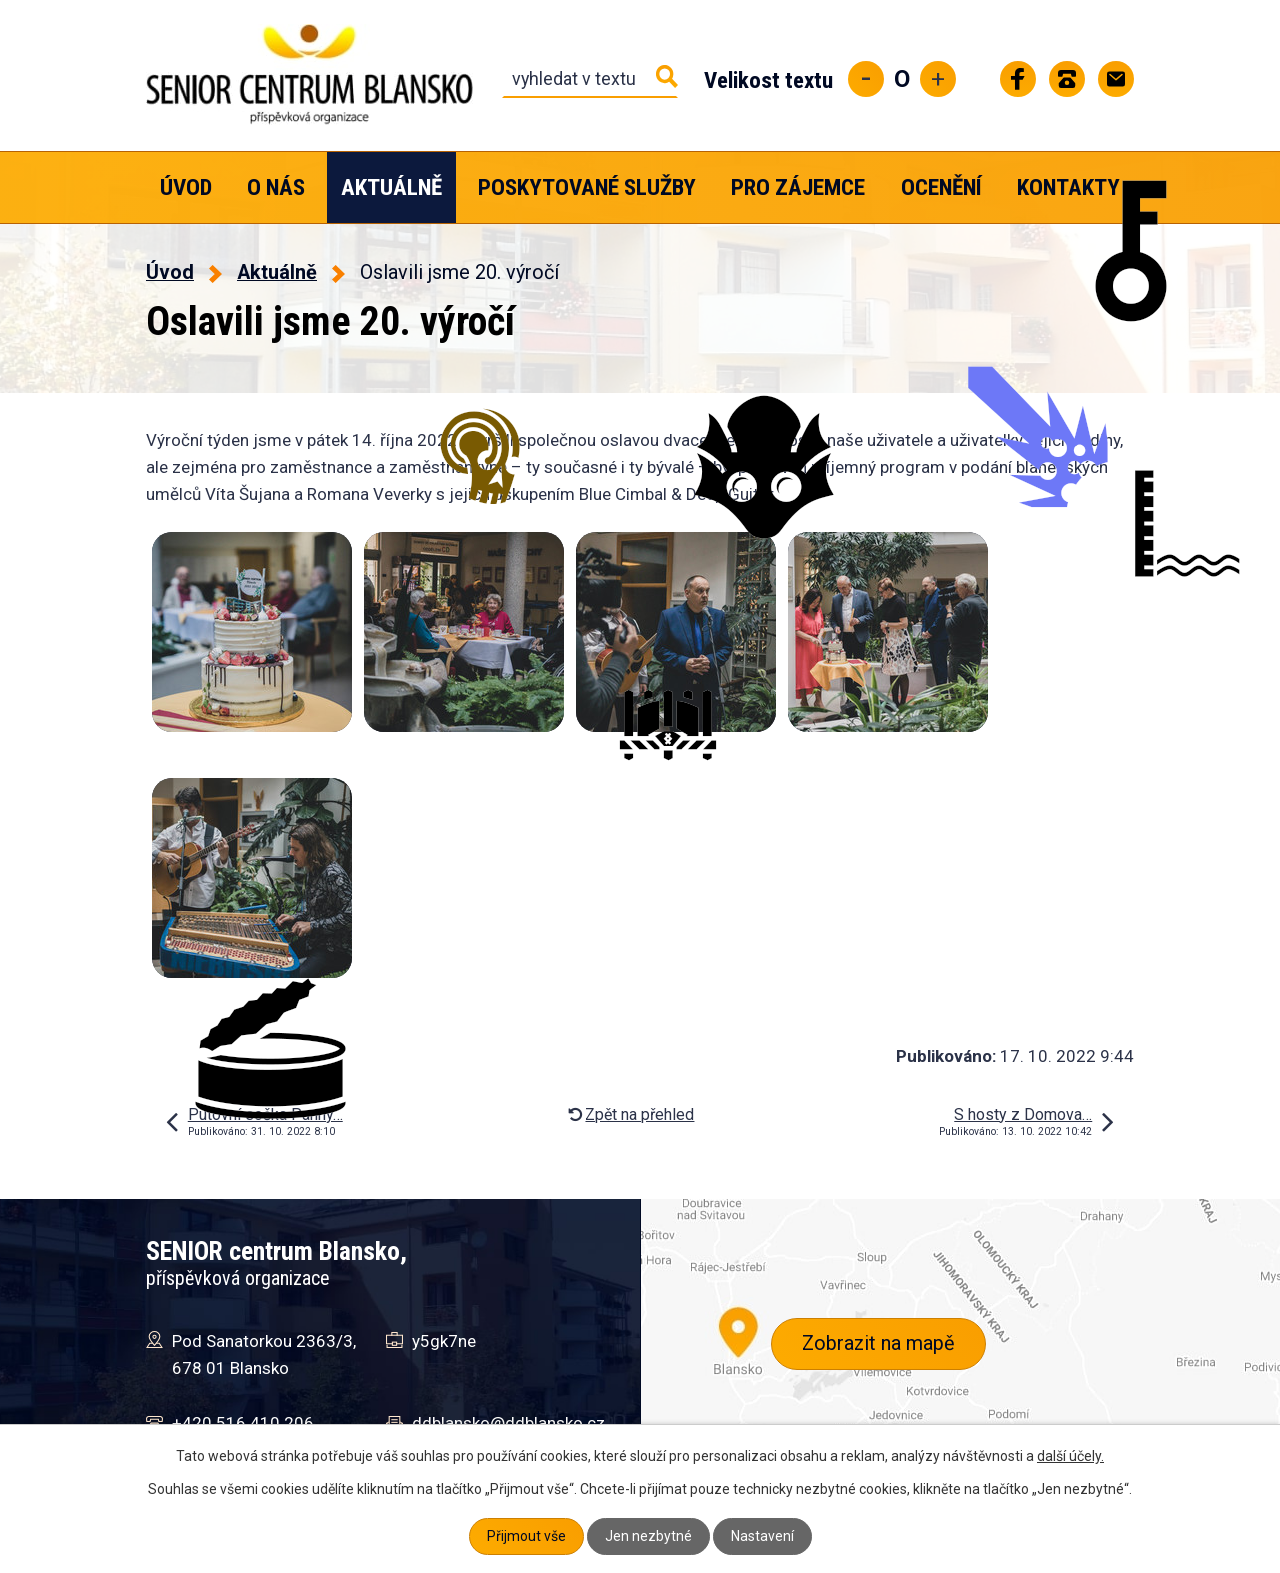  Describe the element at coordinates (1131, 251) in the screenshot. I see `unlock a feature or access restricted content` at that location.